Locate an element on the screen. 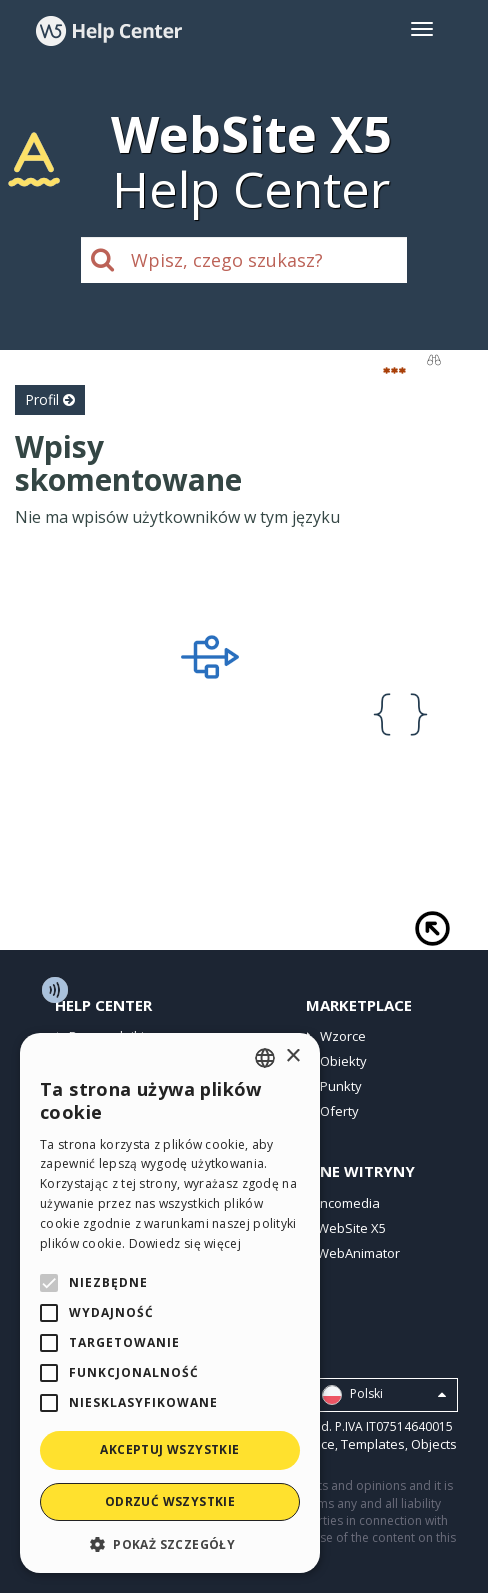 The height and width of the screenshot is (1593, 488). enable spell check or text correction is located at coordinates (34, 158).